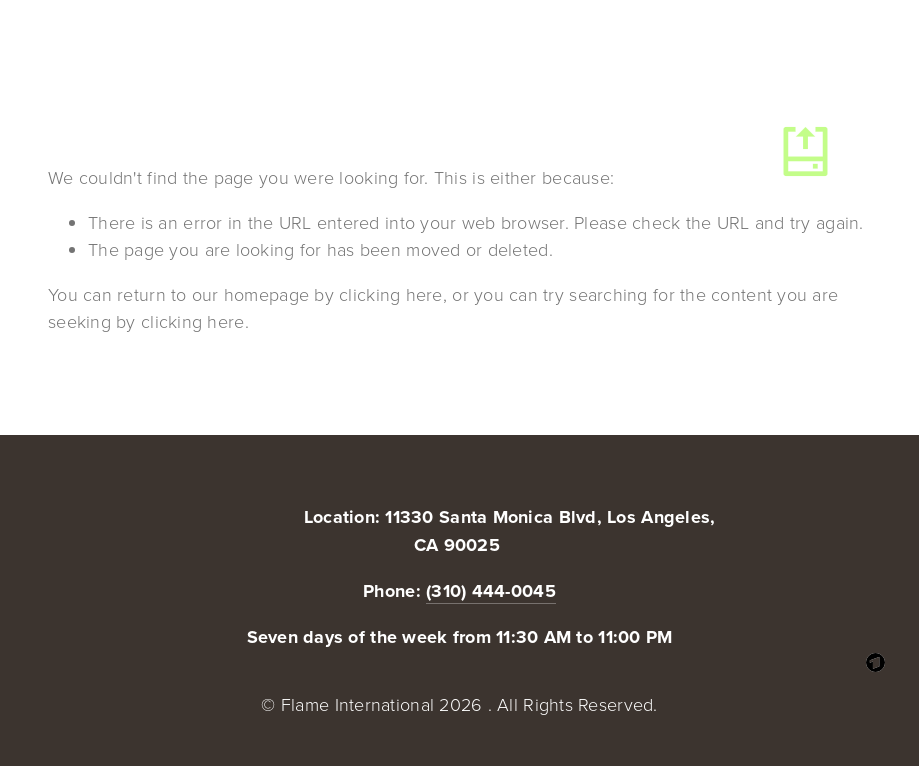 The width and height of the screenshot is (919, 766). What do you see at coordinates (875, 662) in the screenshot?
I see `das erste german television network logo` at bounding box center [875, 662].